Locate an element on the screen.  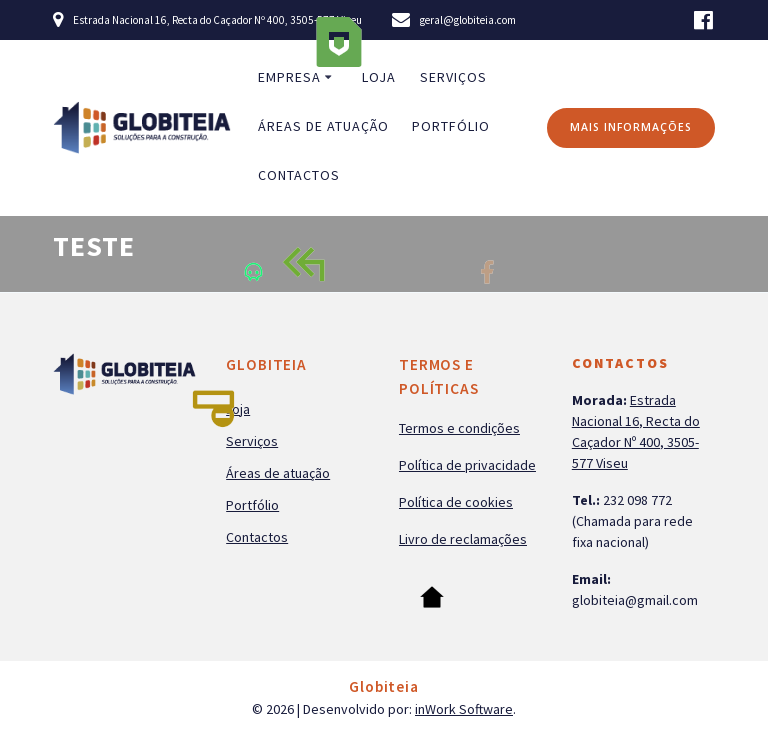
navigate to home screen is located at coordinates (432, 598).